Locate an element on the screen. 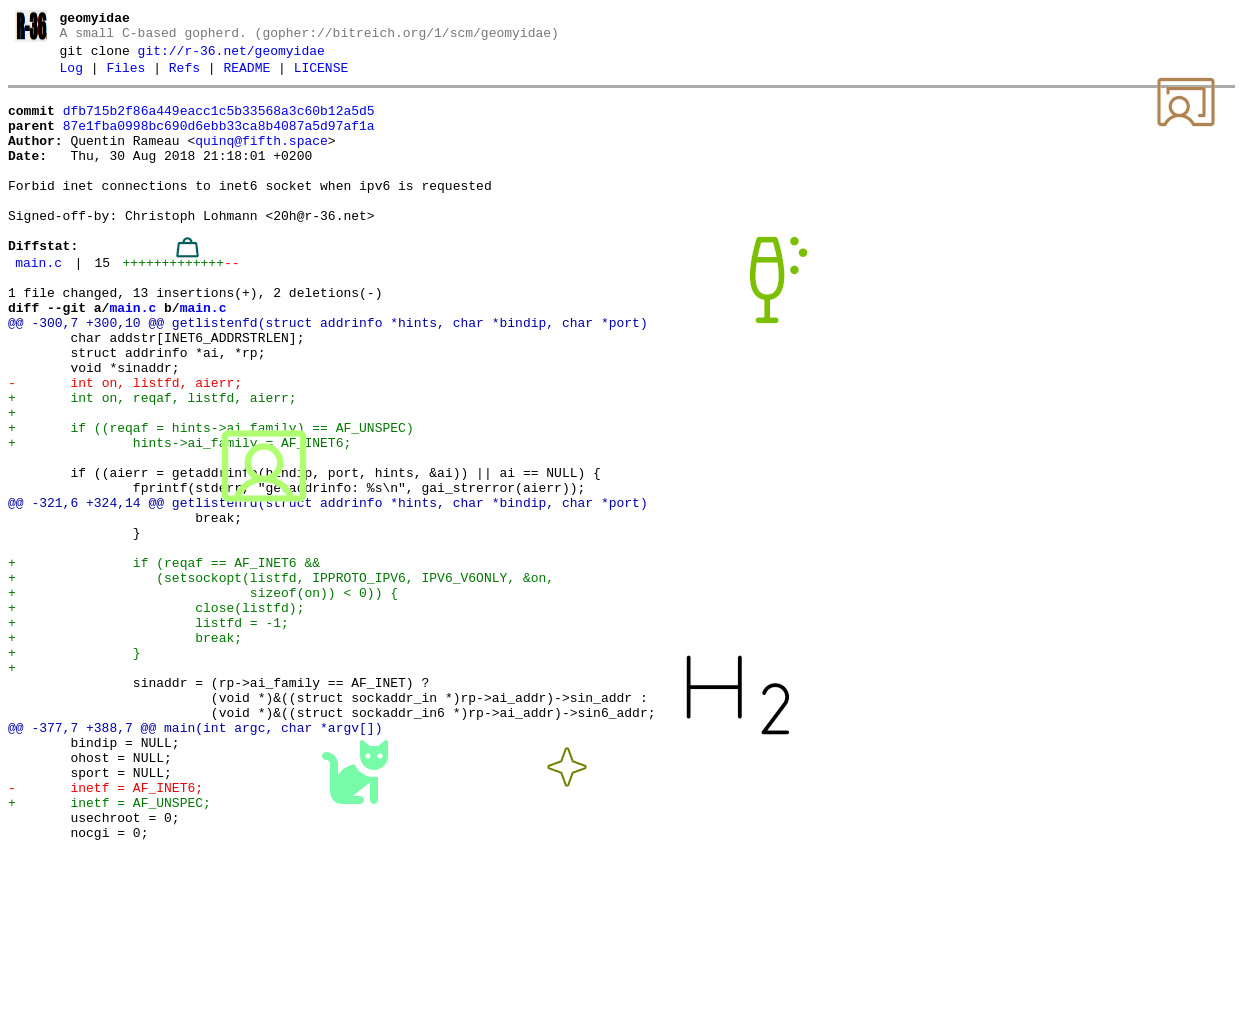  view pet-related content or services is located at coordinates (354, 772).